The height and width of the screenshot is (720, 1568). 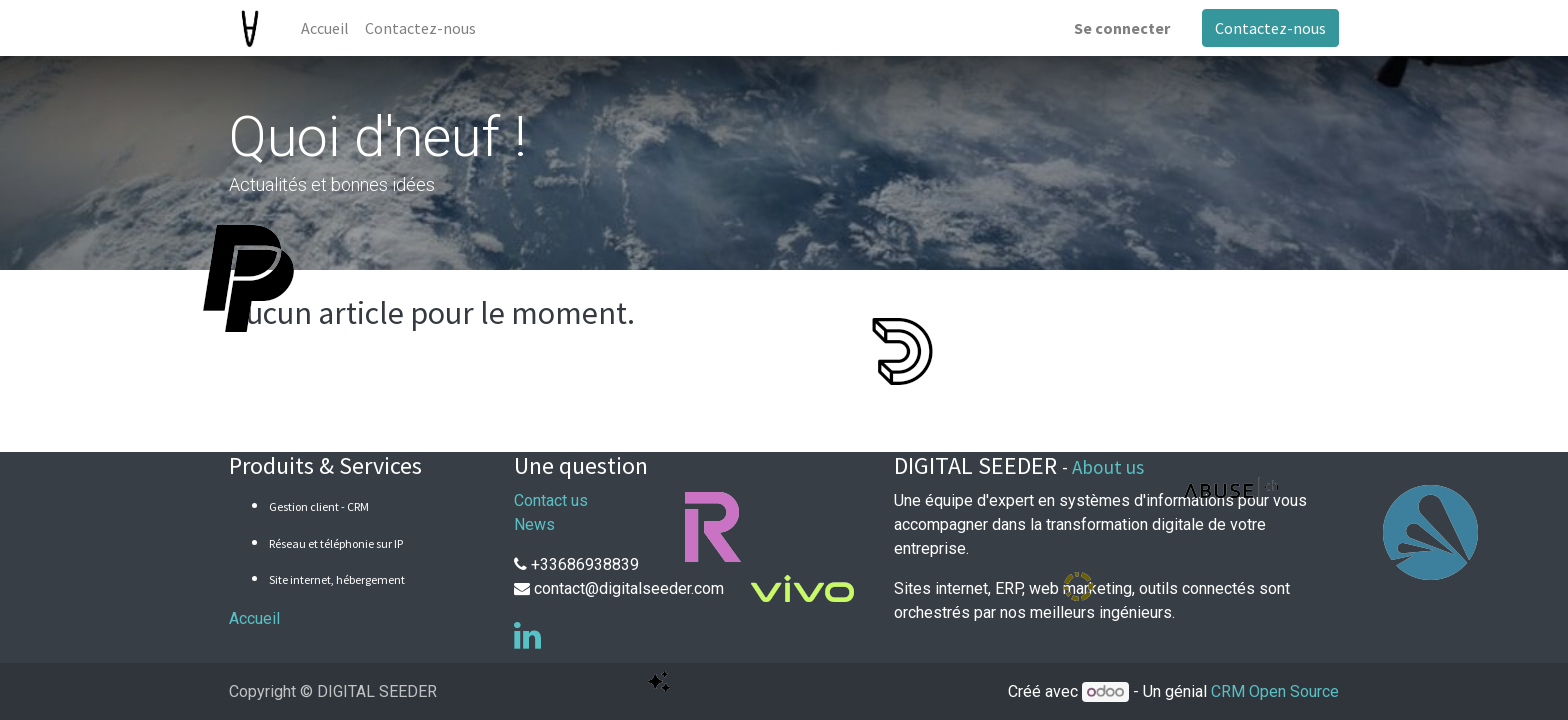 I want to click on open the Revolut banking app, so click(x=713, y=527).